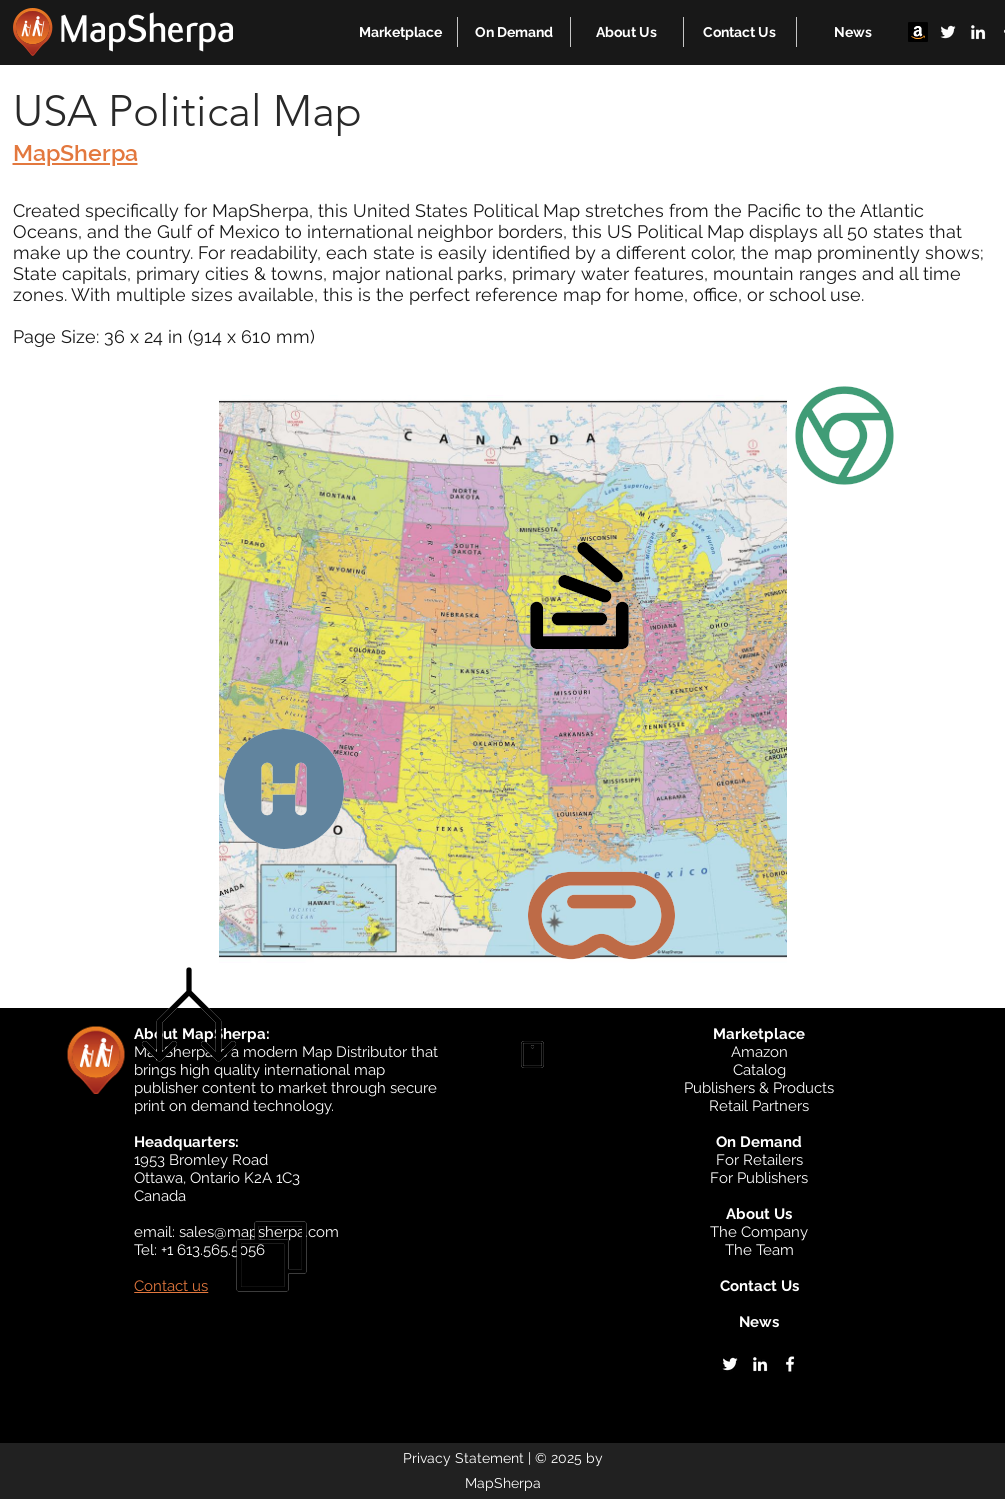 Image resolution: width=1005 pixels, height=1499 pixels. What do you see at coordinates (909, 1182) in the screenshot?
I see `access mobile device settings` at bounding box center [909, 1182].